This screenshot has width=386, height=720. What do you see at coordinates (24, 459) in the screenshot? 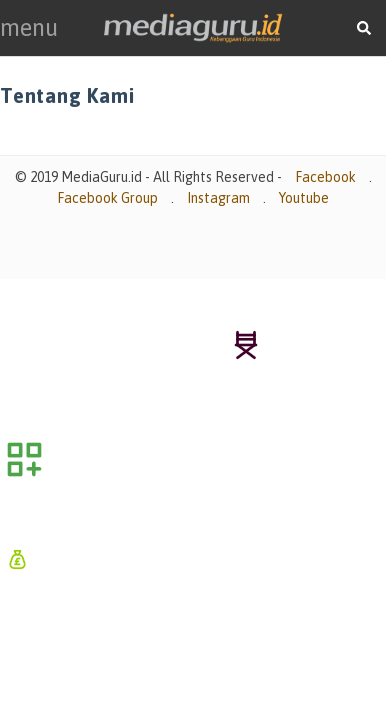
I see `add a new category` at bounding box center [24, 459].